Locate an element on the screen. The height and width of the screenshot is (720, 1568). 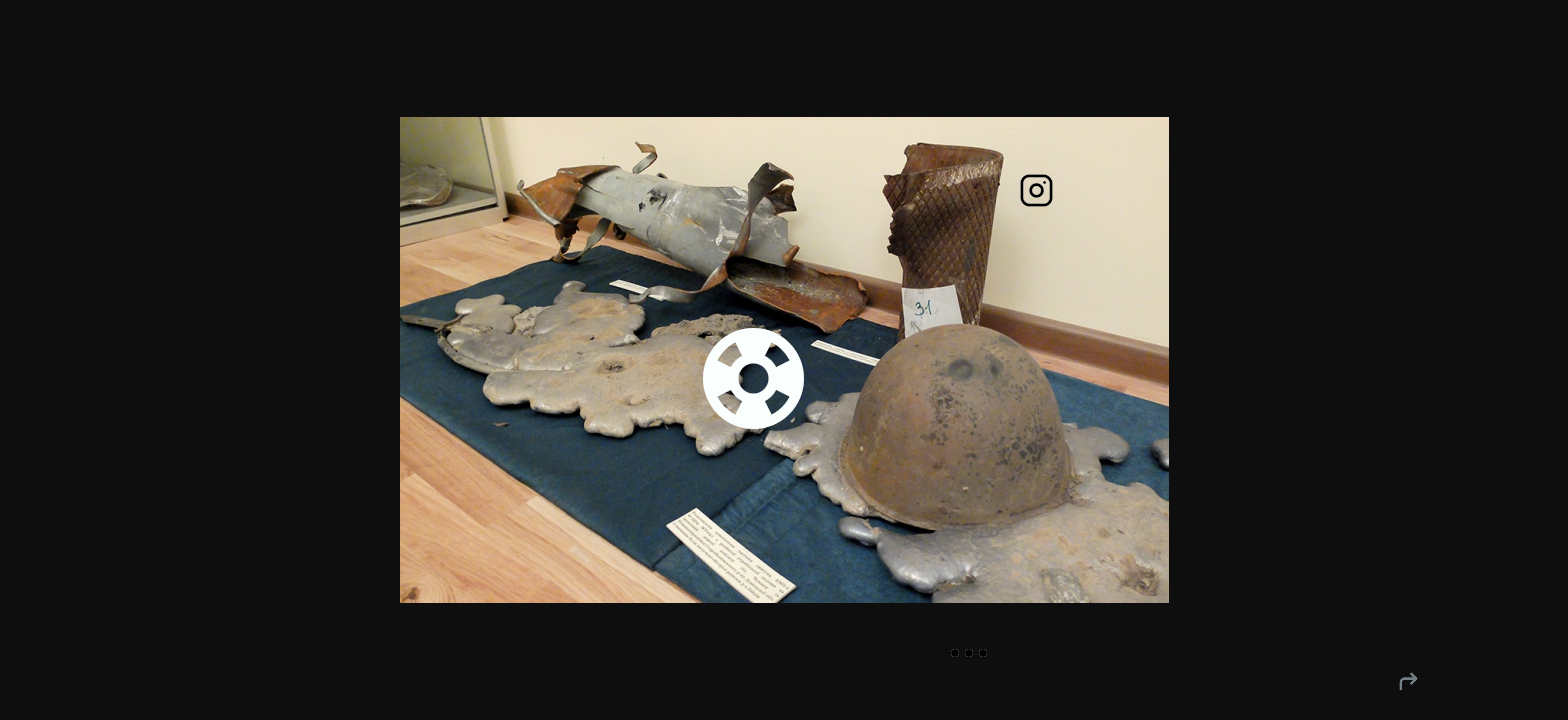
access more options or actions is located at coordinates (969, 653).